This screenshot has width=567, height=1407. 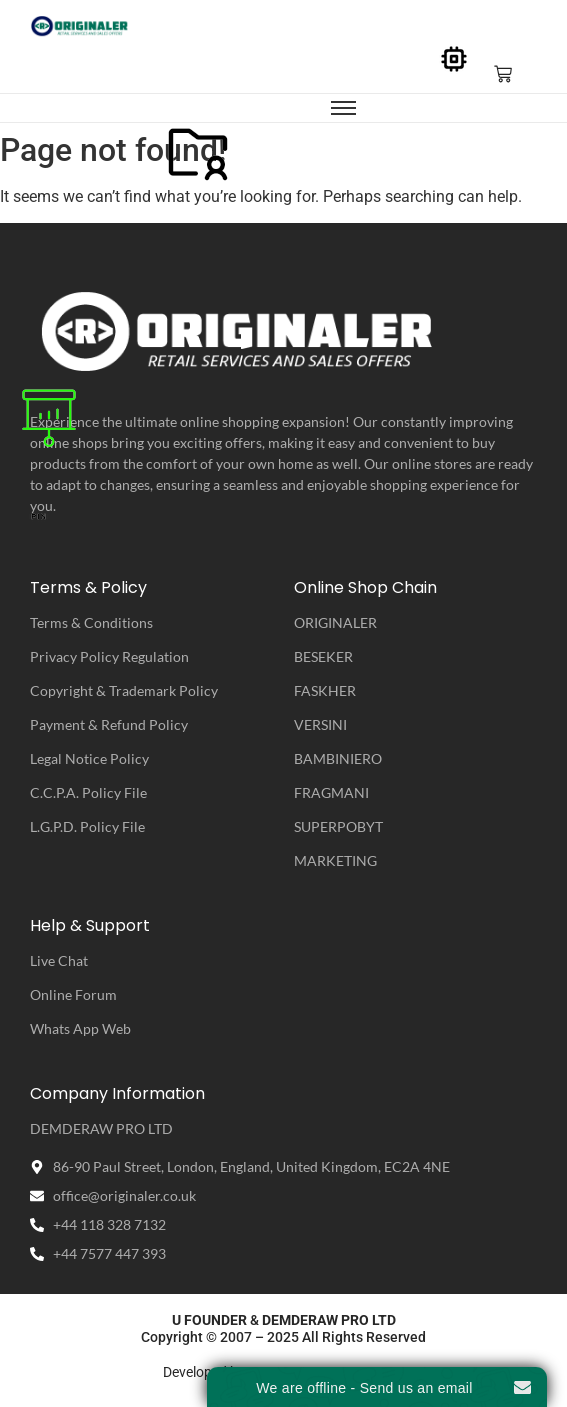 I want to click on enter PIN code for parental controls, so click(x=38, y=516).